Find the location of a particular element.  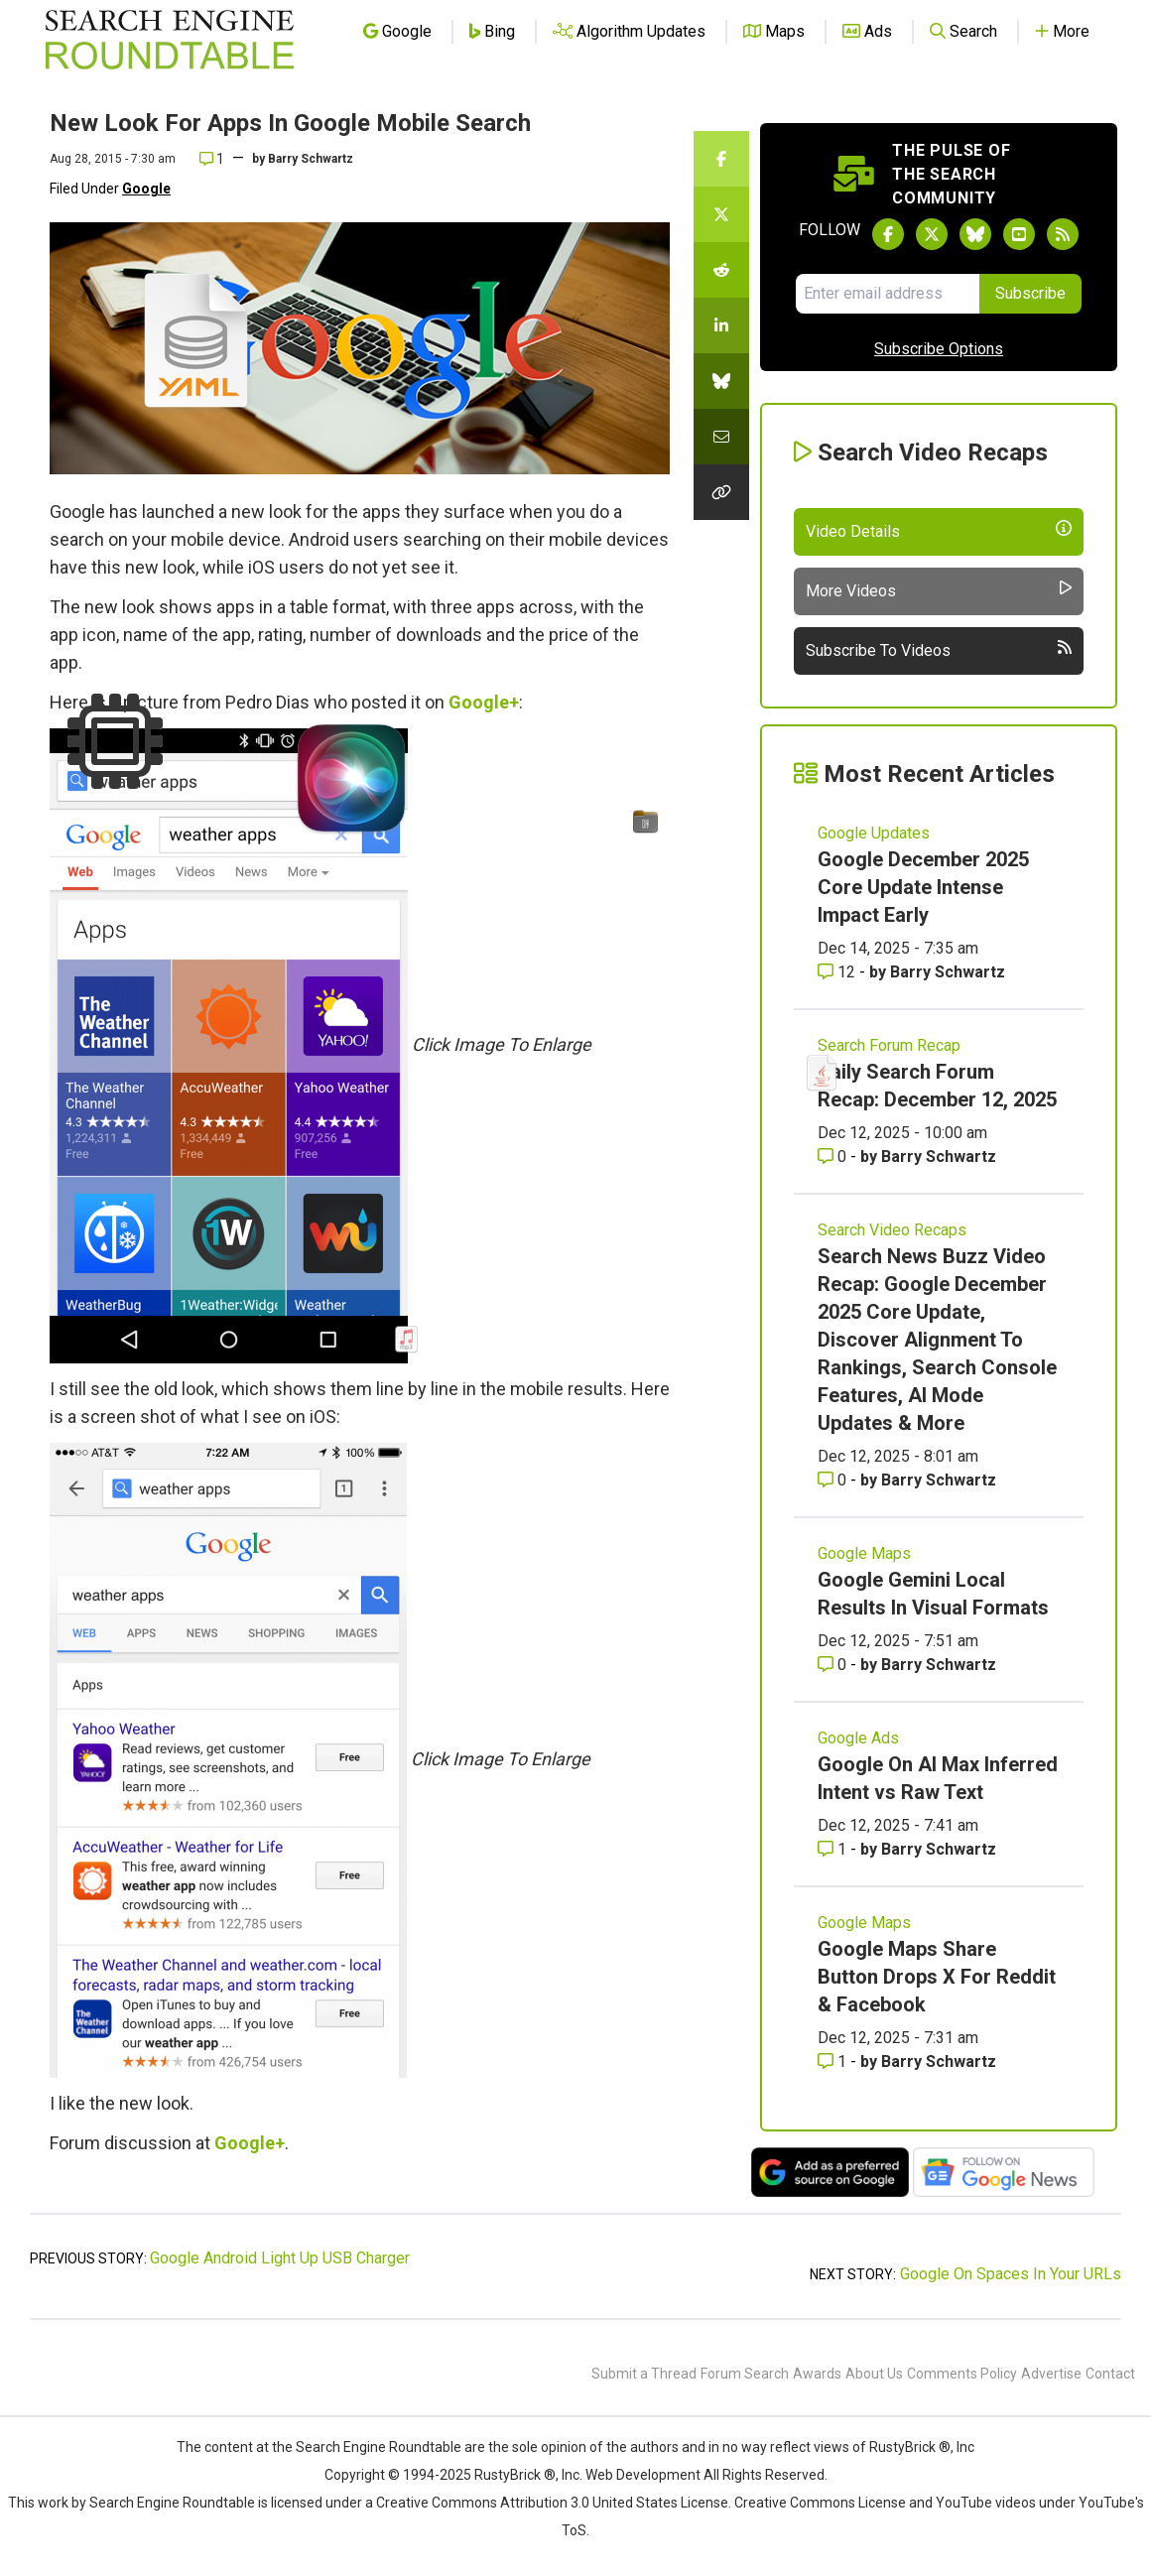

activate siri voice assistant is located at coordinates (351, 778).